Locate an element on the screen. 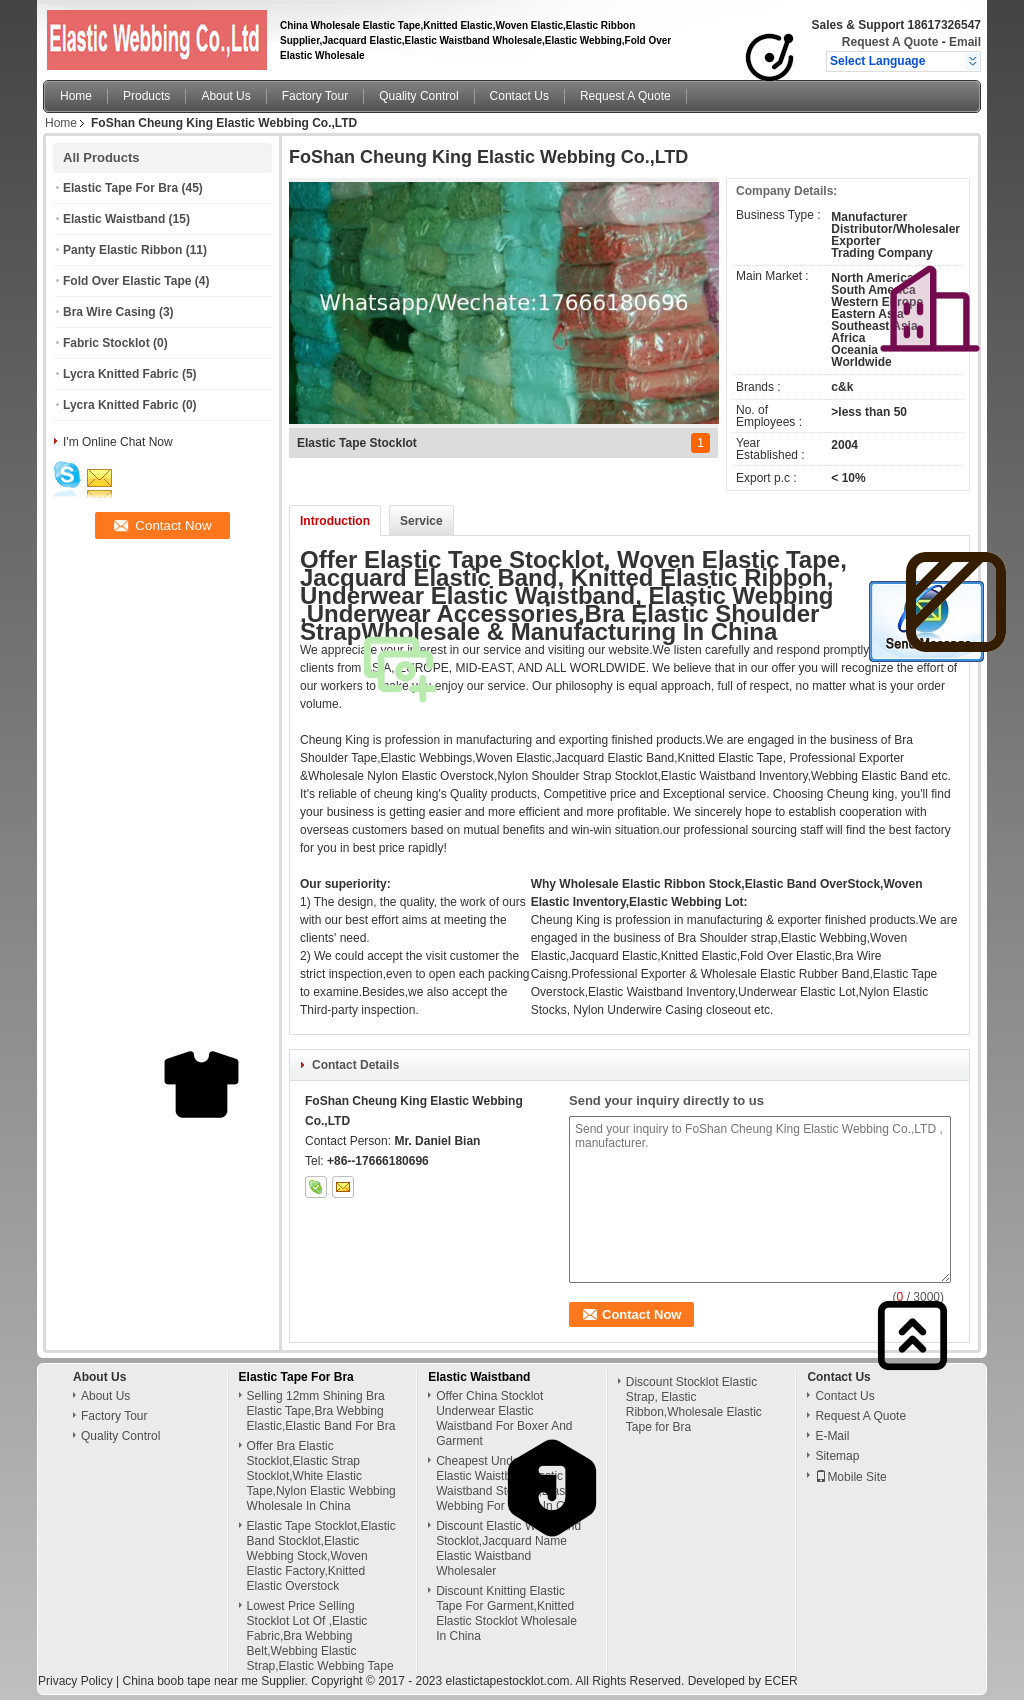  browse clothing or apparel items is located at coordinates (201, 1084).